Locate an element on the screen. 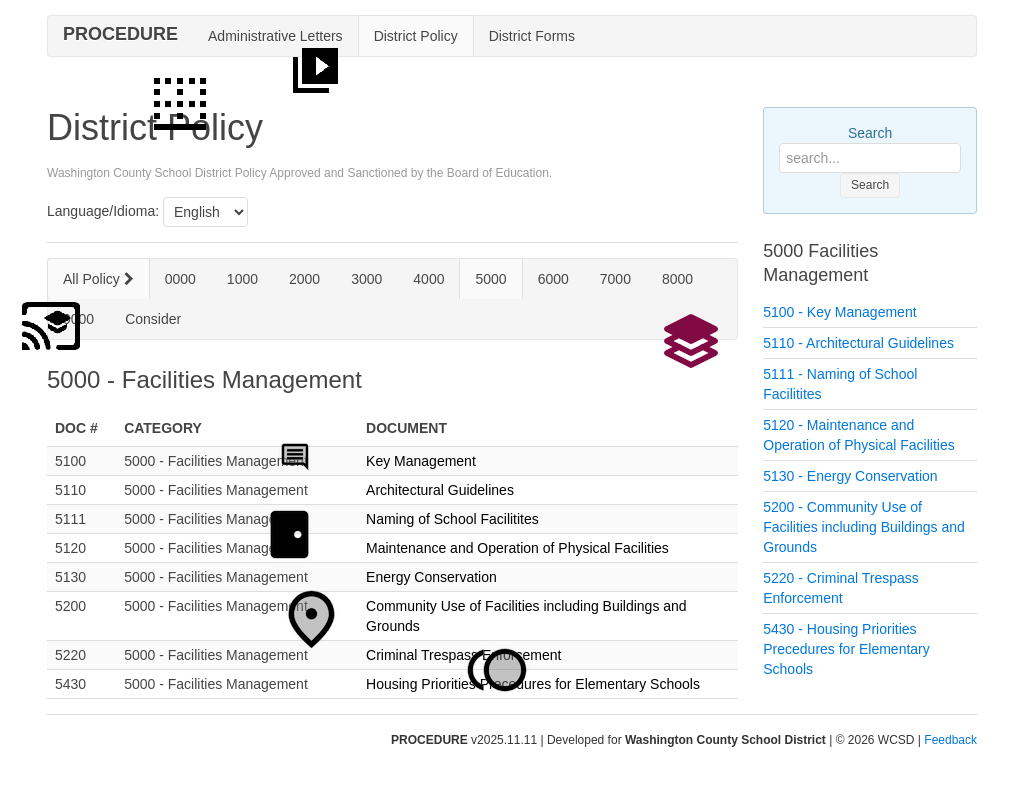 The width and height of the screenshot is (1024, 800). apply border to bottom edge of cell or table is located at coordinates (180, 104).